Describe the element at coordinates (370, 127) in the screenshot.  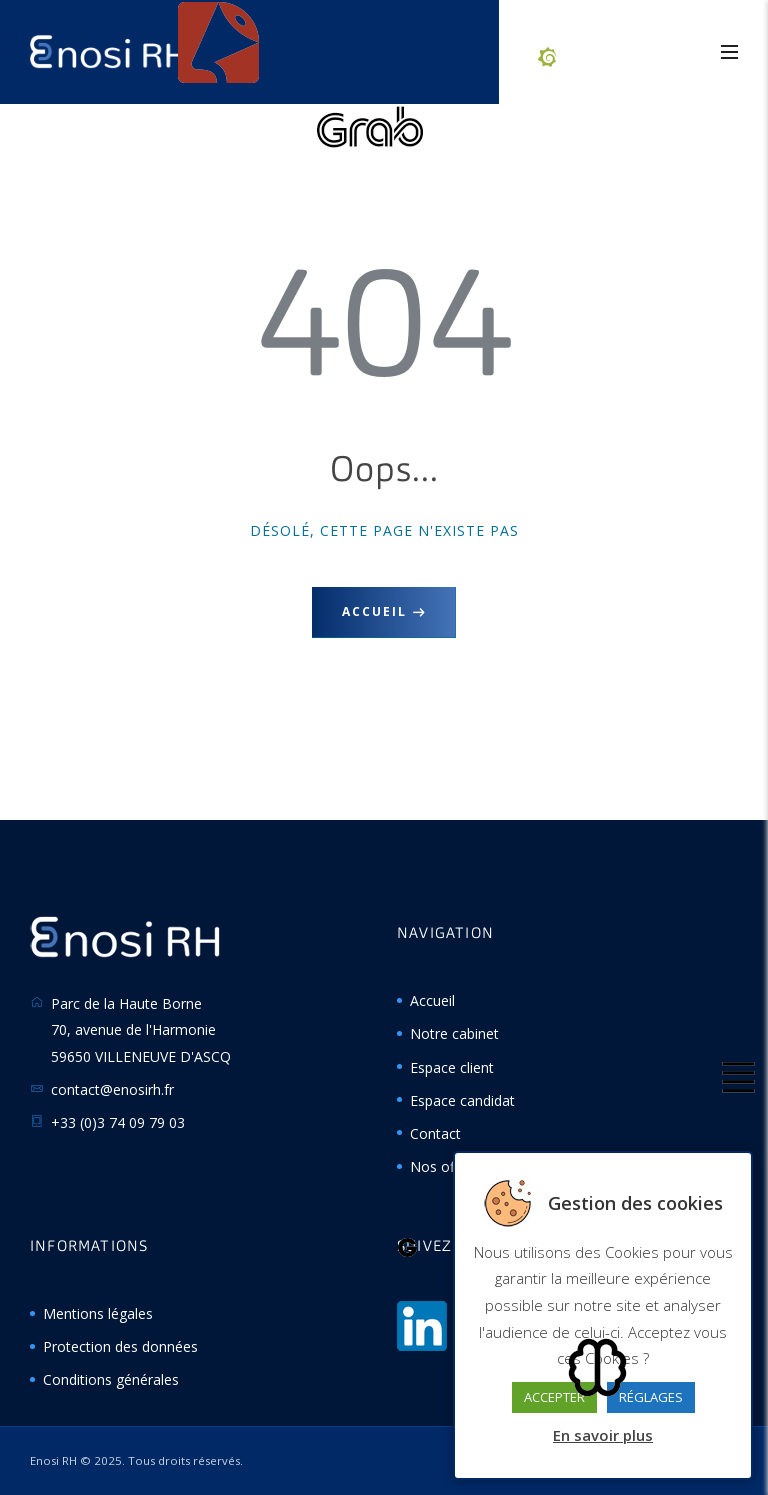
I see `open the Grab app` at that location.